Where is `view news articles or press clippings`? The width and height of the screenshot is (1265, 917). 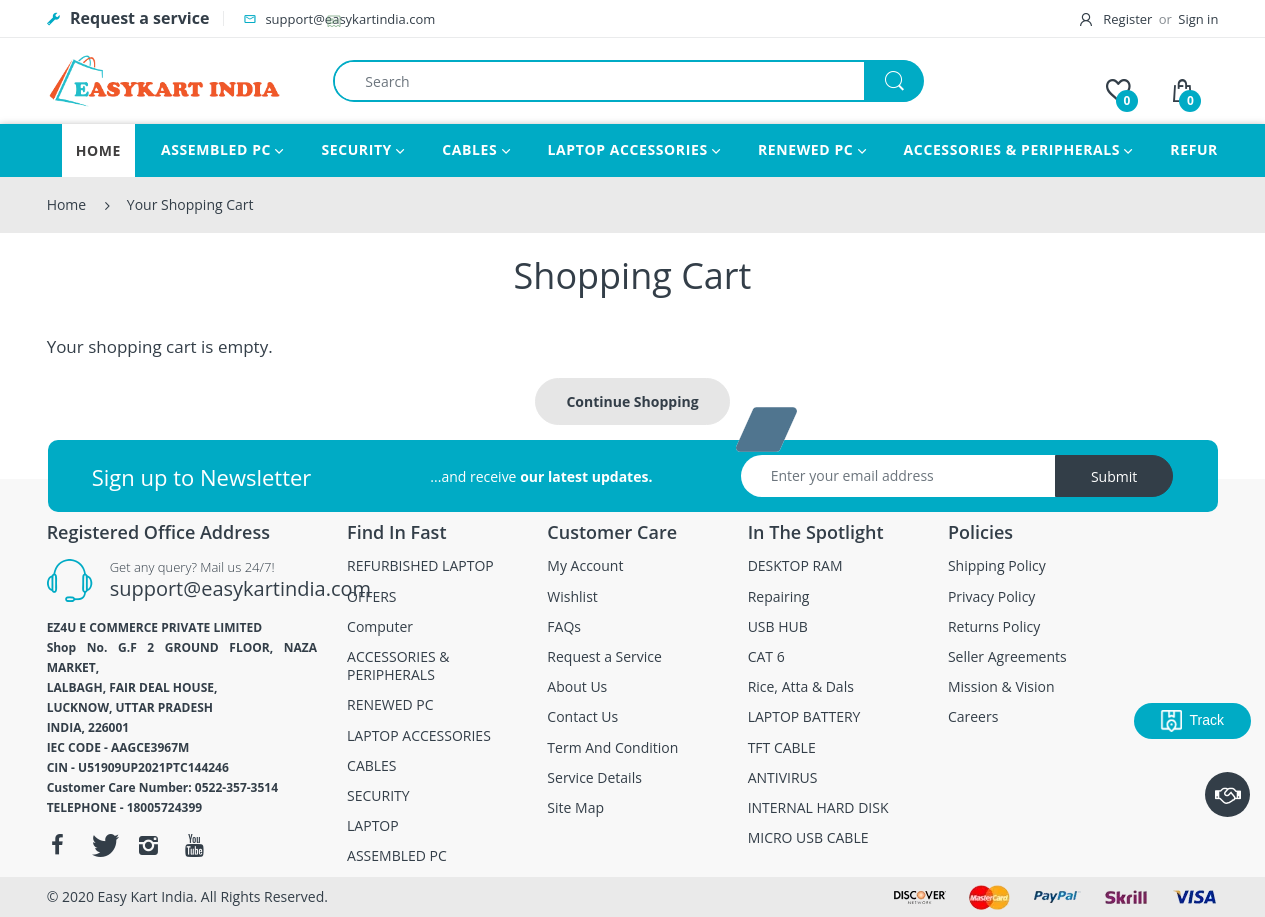
view news articles or press clippings is located at coordinates (334, 21).